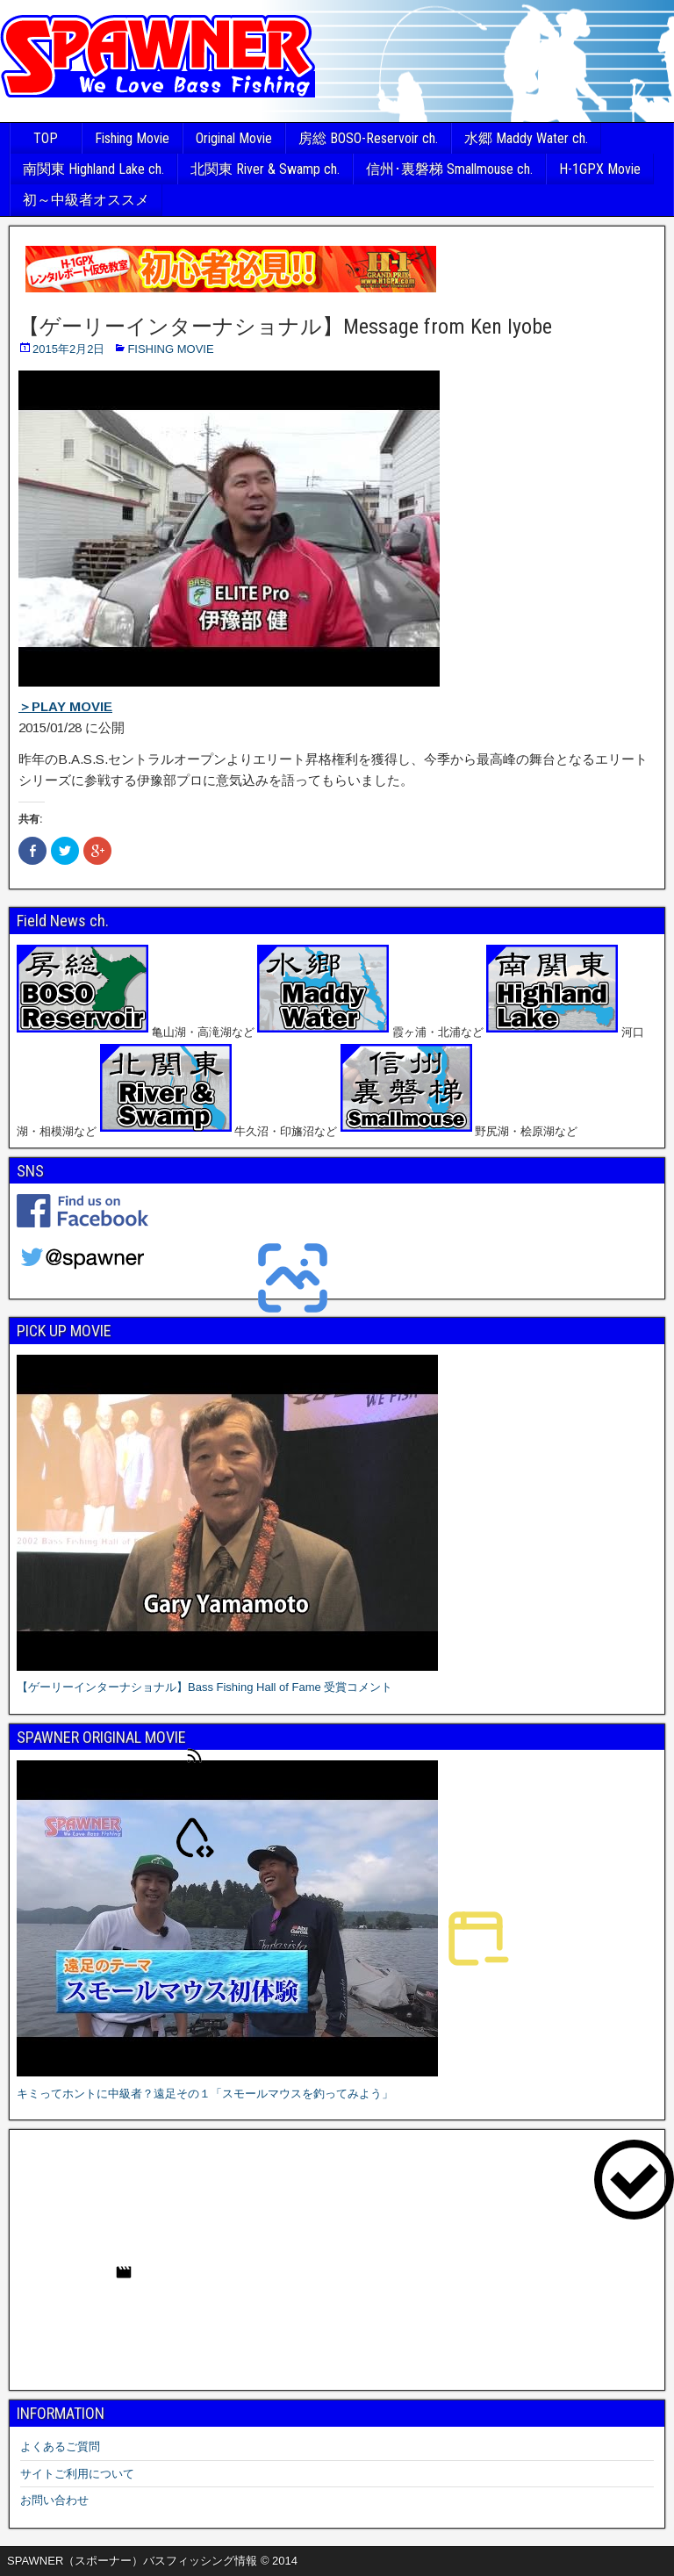 The image size is (674, 2576). I want to click on indicates task or action completed successfully, so click(634, 2179).